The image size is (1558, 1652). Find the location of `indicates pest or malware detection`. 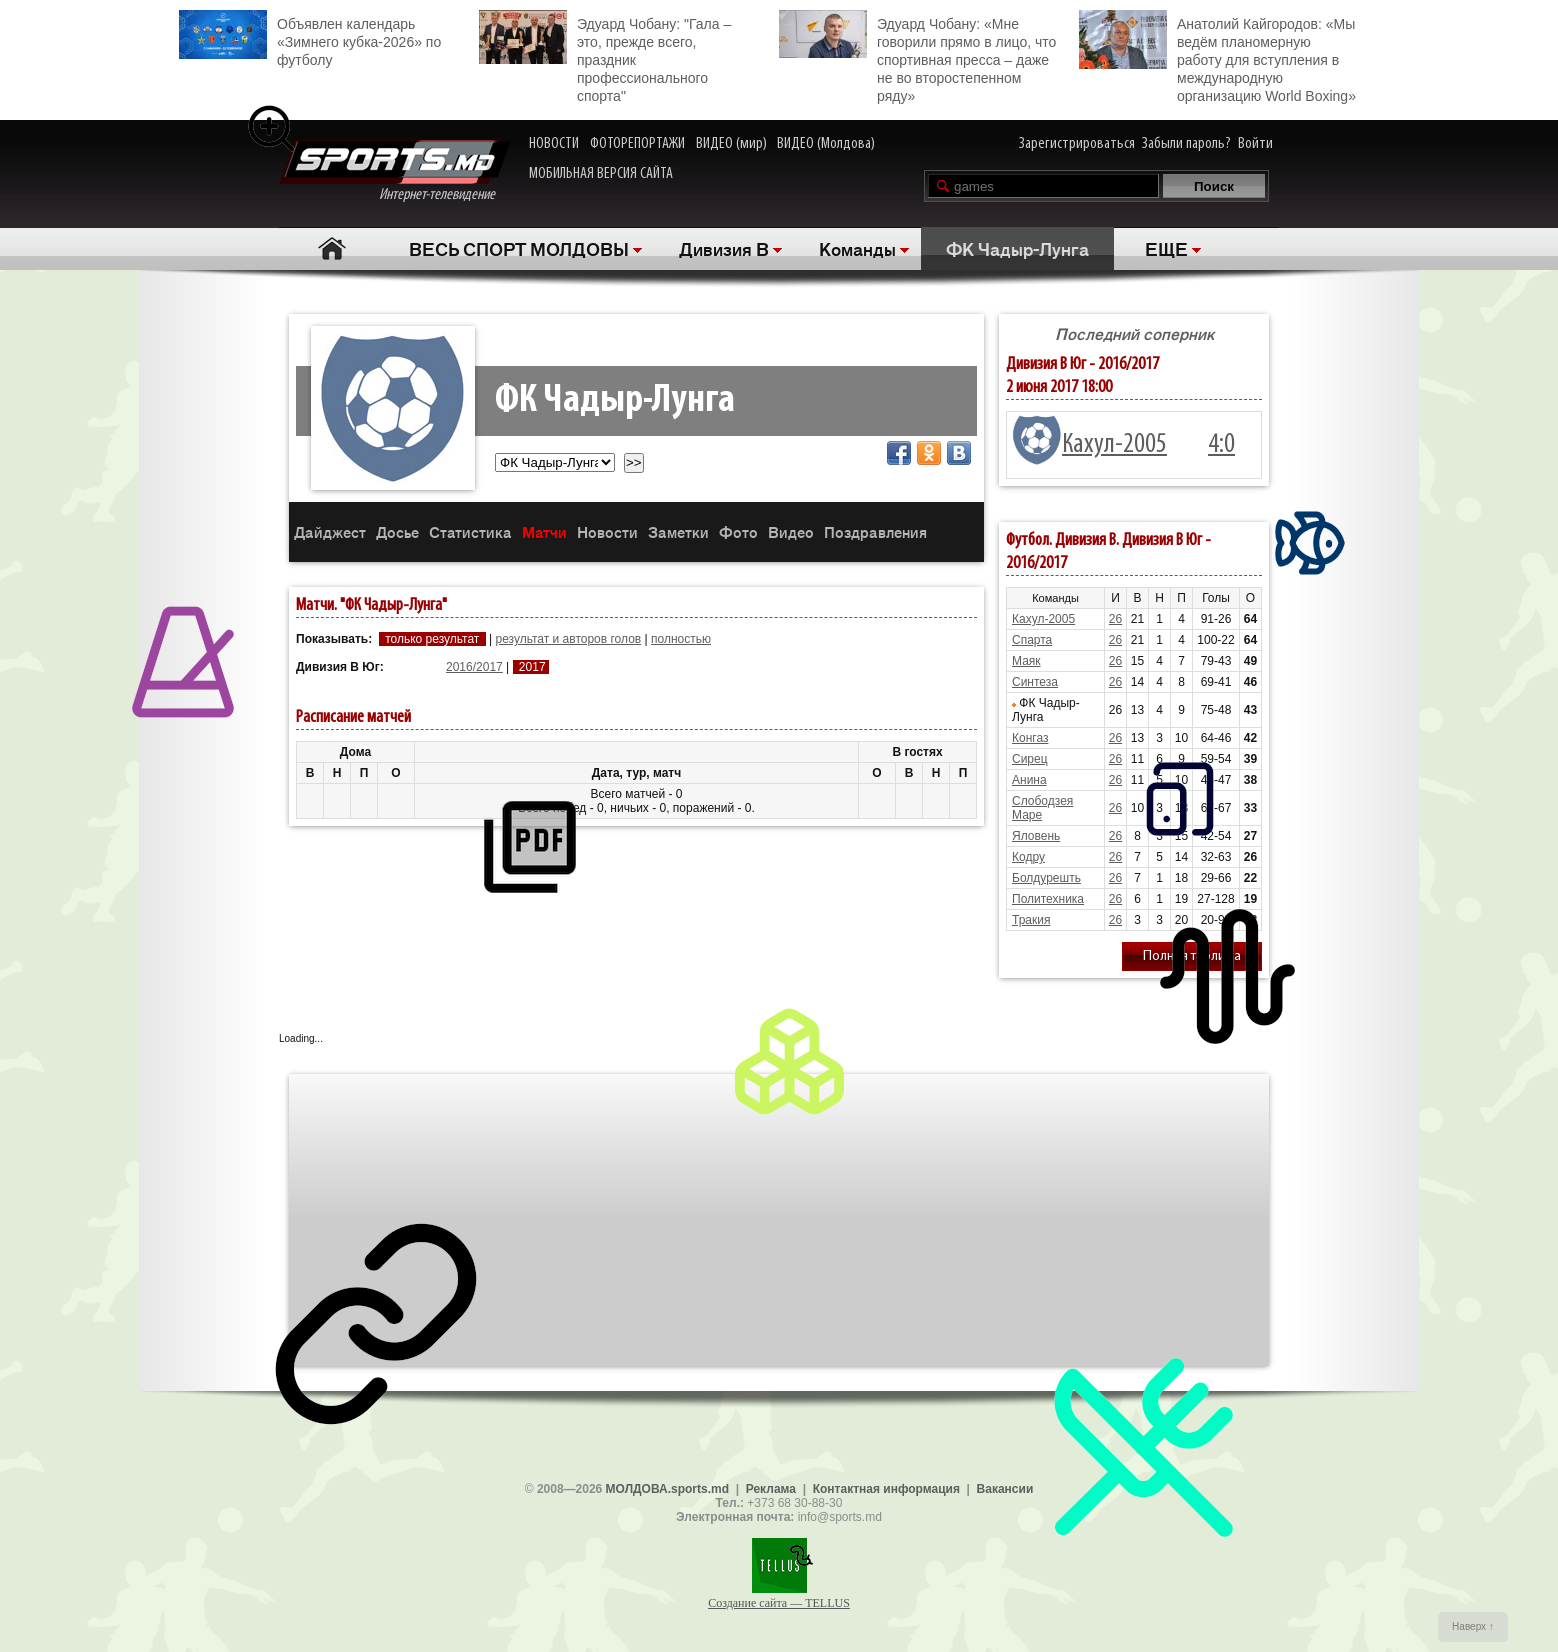

indicates pest or malware detection is located at coordinates (801, 1555).